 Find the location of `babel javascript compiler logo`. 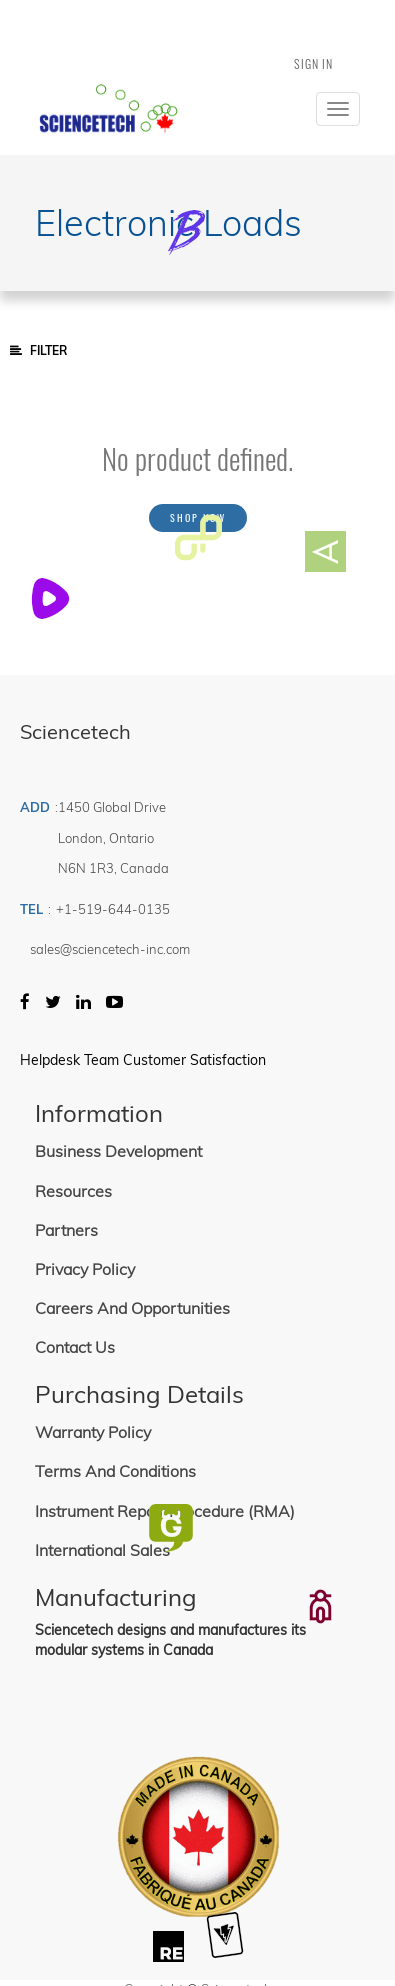

babel javascript compiler logo is located at coordinates (186, 232).